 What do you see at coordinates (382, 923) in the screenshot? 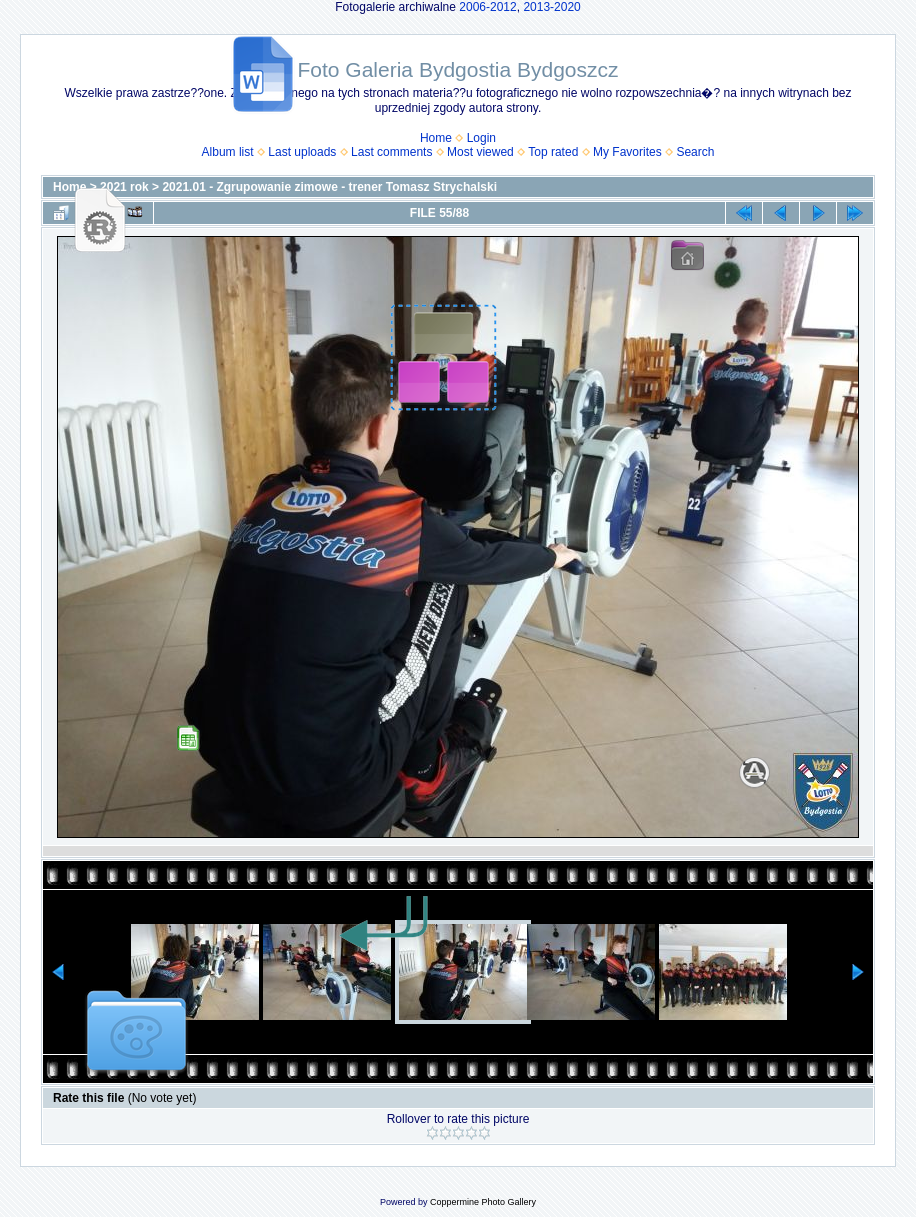
I see `reply to all recipients of an email` at bounding box center [382, 923].